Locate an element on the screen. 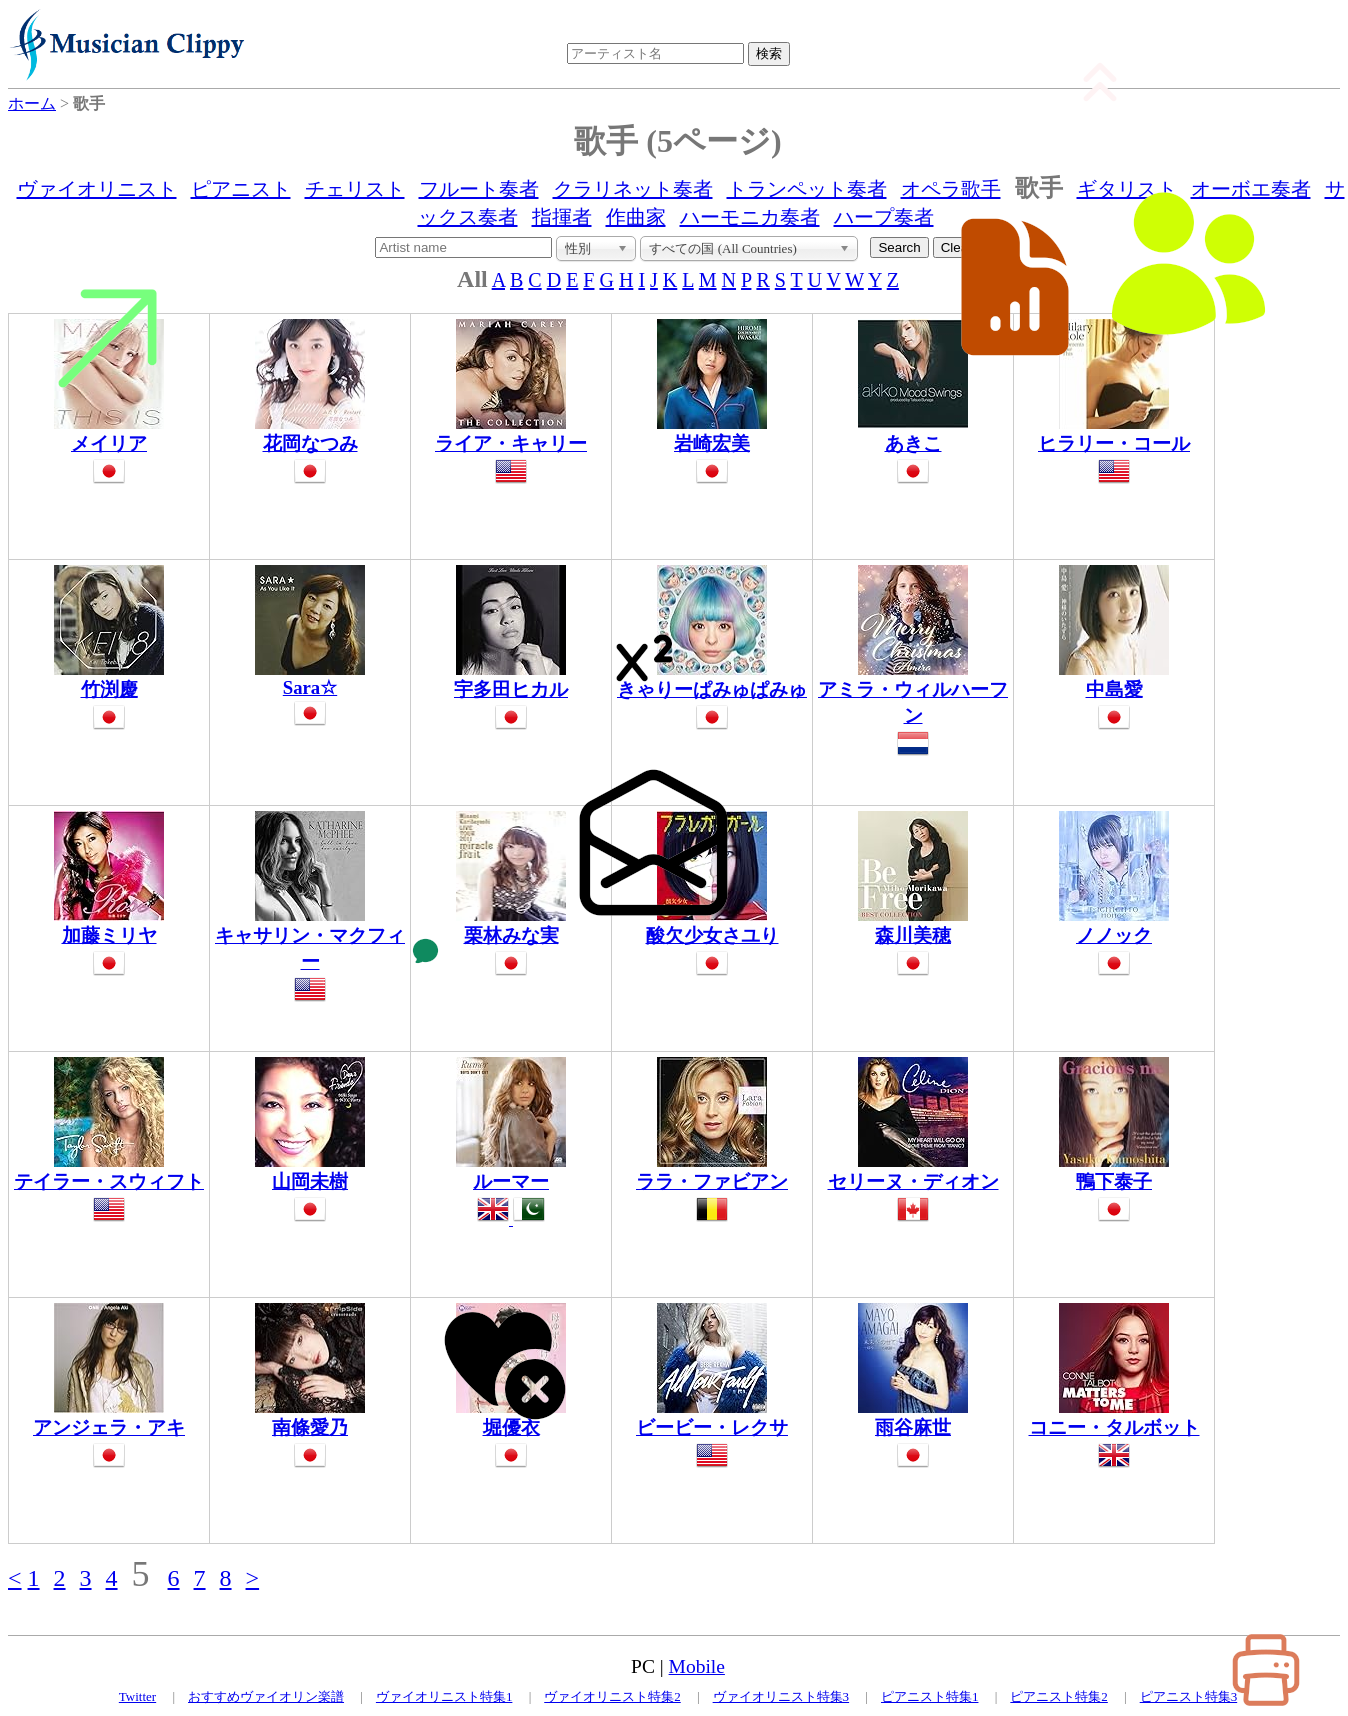  remove item from favorites is located at coordinates (505, 1359).